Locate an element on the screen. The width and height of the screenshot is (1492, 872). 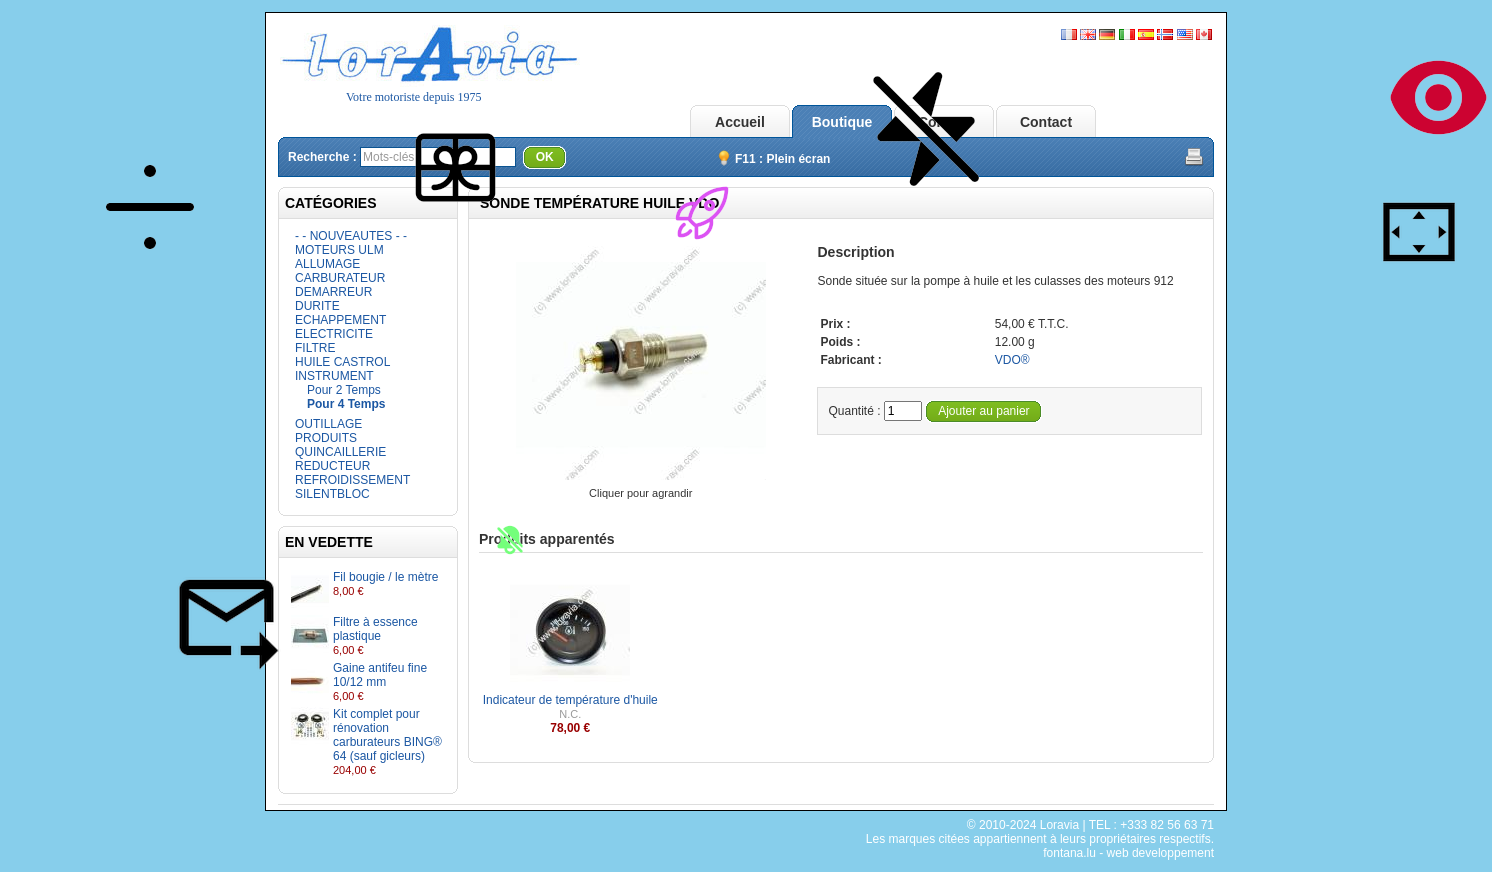
adjust display overscan or screen boundaries is located at coordinates (1419, 232).